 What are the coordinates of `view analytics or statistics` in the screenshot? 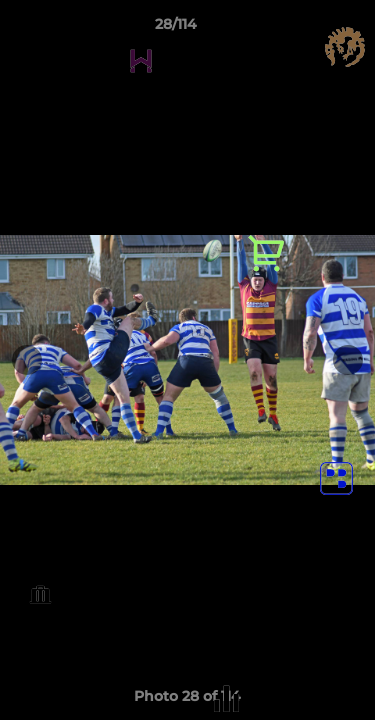 It's located at (226, 699).